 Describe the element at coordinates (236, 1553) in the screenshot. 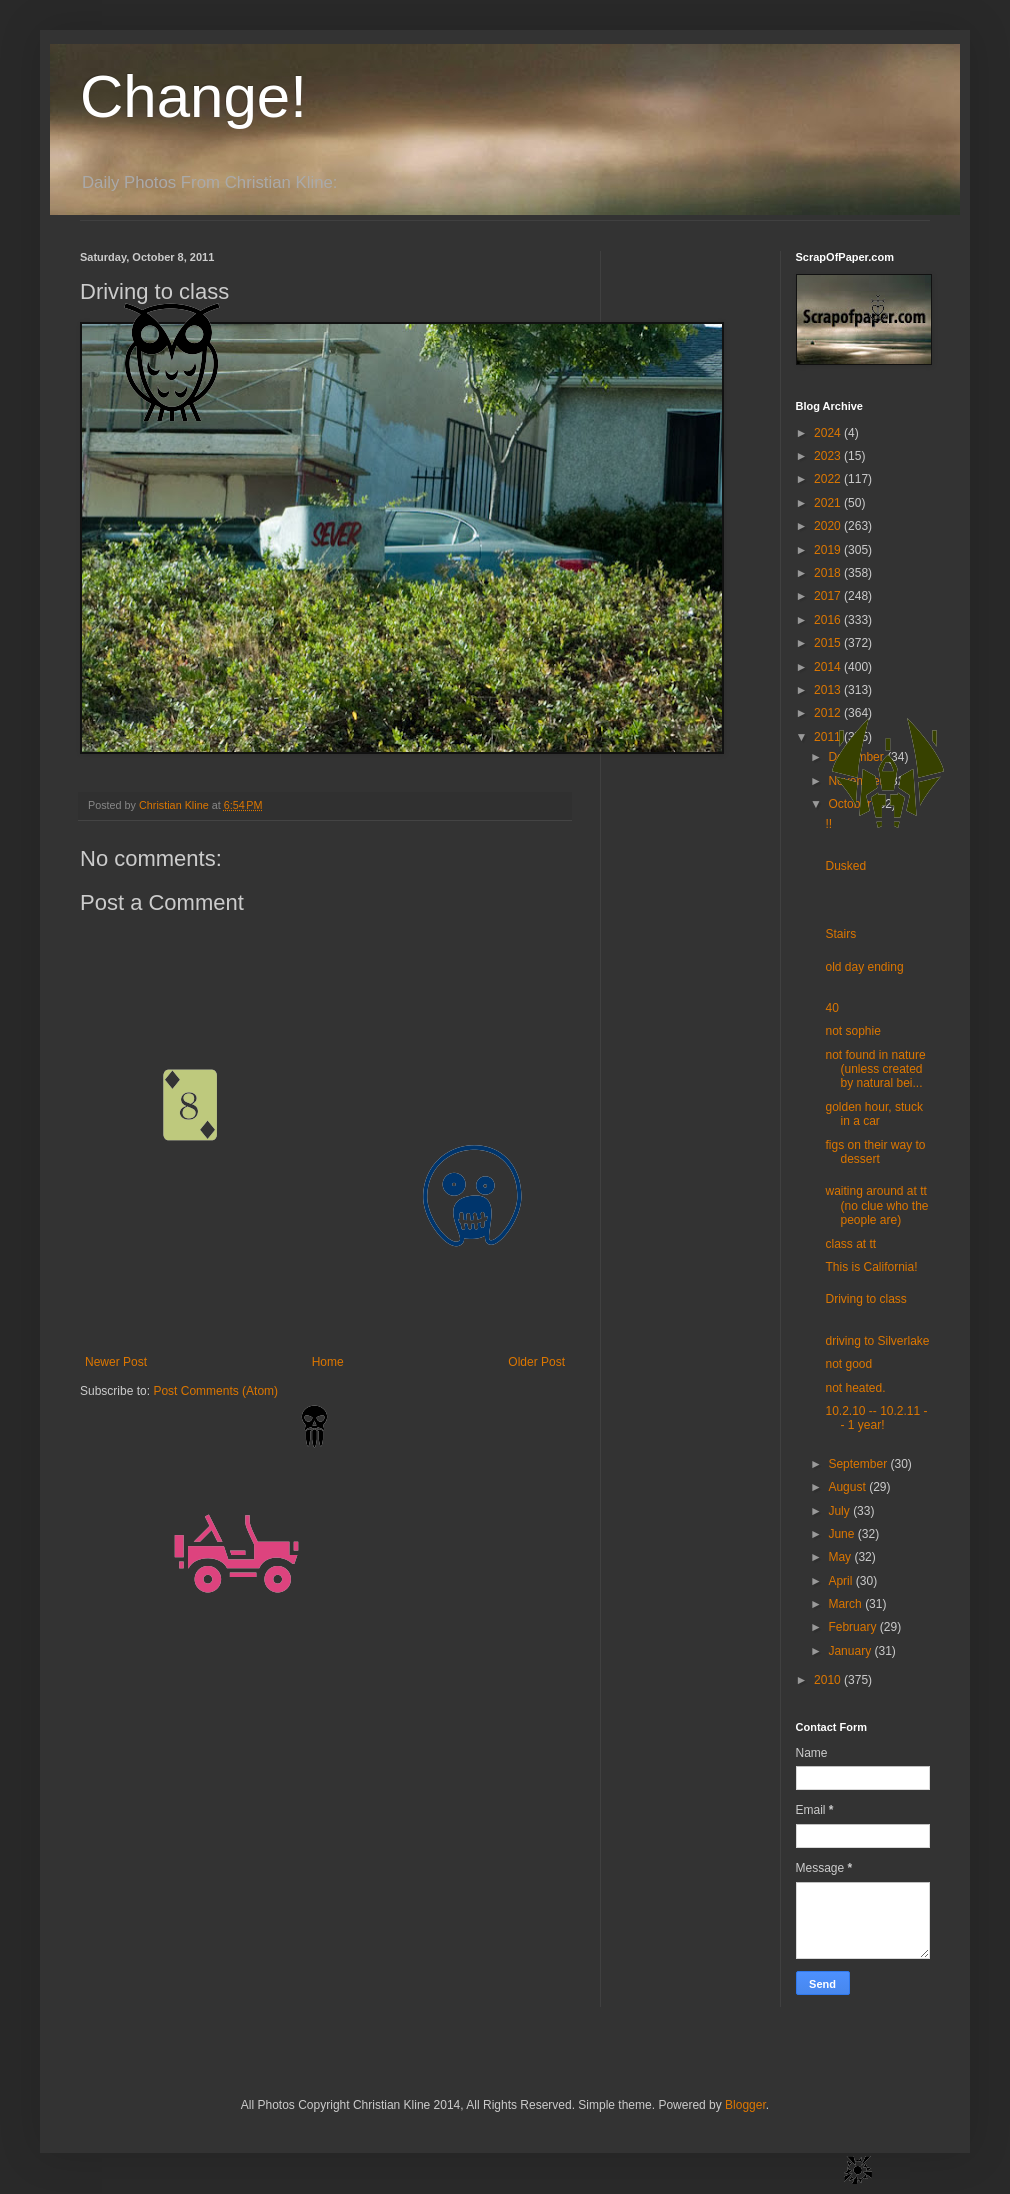

I see `select off-road vehicle type` at that location.